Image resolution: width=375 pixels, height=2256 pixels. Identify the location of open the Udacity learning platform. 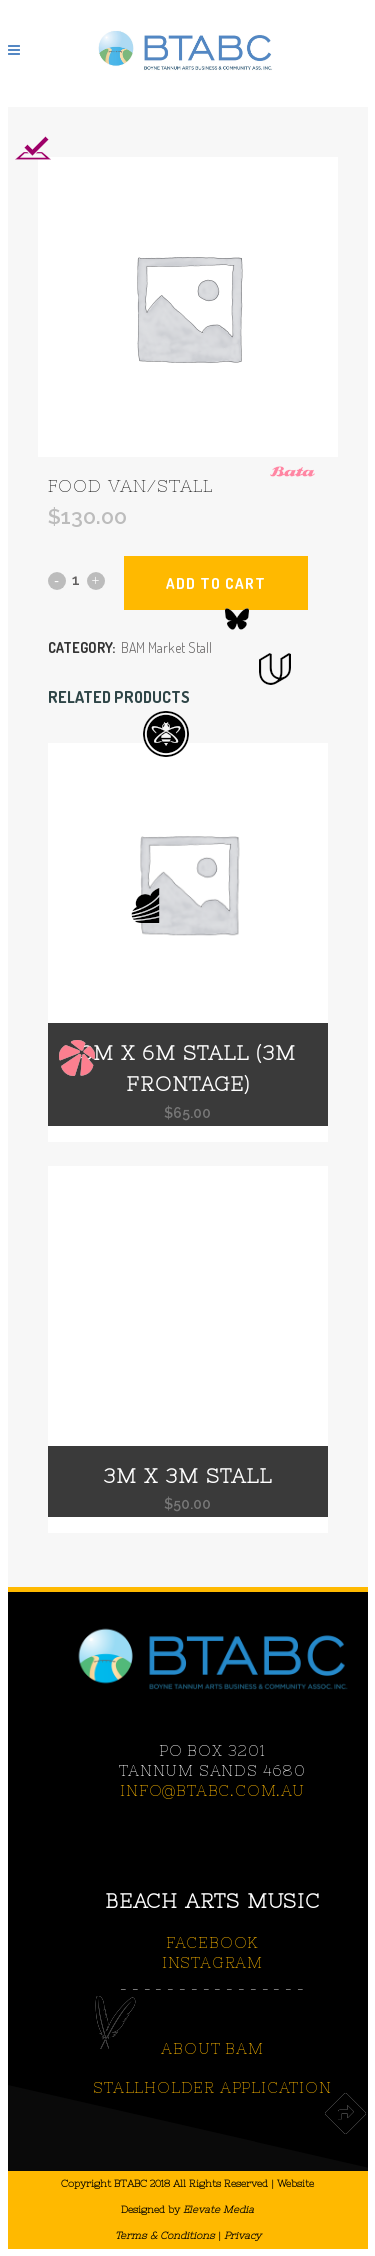
(275, 669).